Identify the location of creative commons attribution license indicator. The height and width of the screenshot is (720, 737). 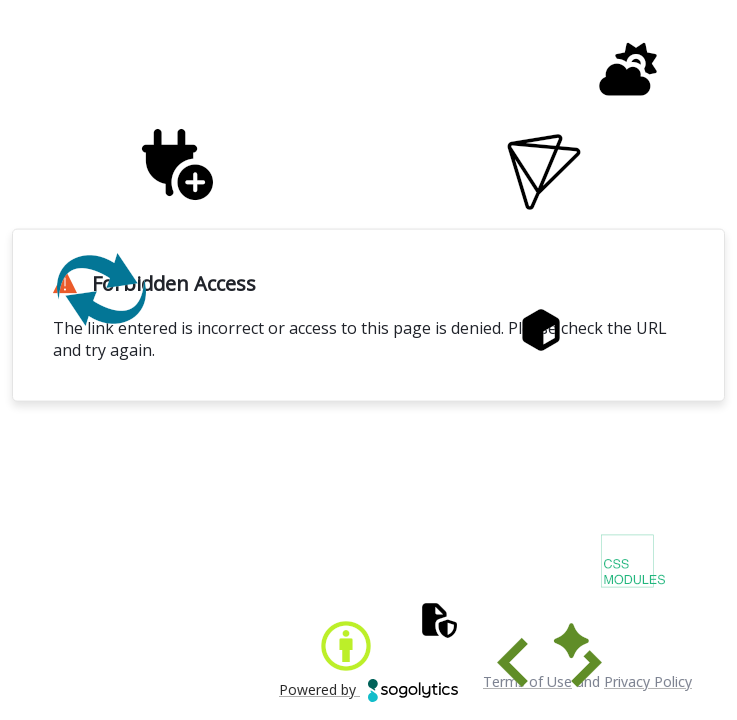
(346, 646).